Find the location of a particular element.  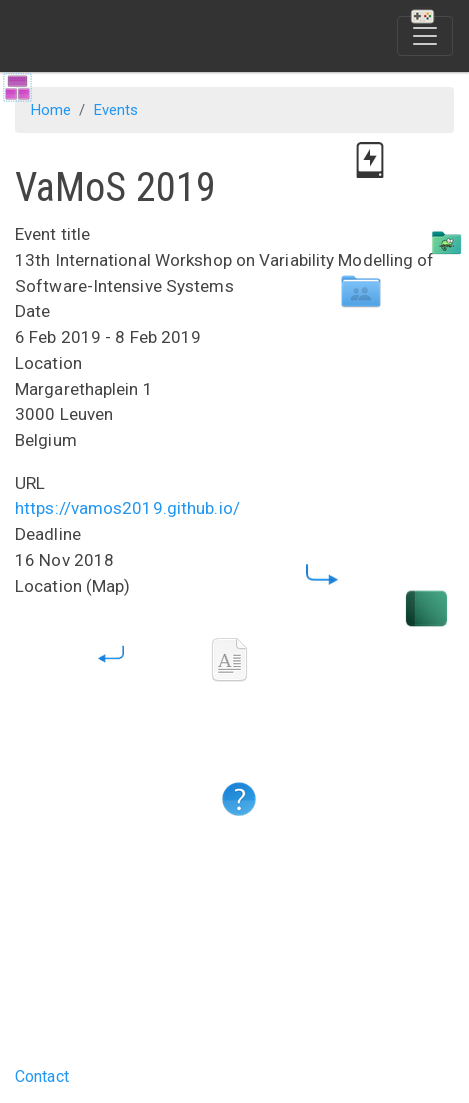

open the servers folder is located at coordinates (361, 291).